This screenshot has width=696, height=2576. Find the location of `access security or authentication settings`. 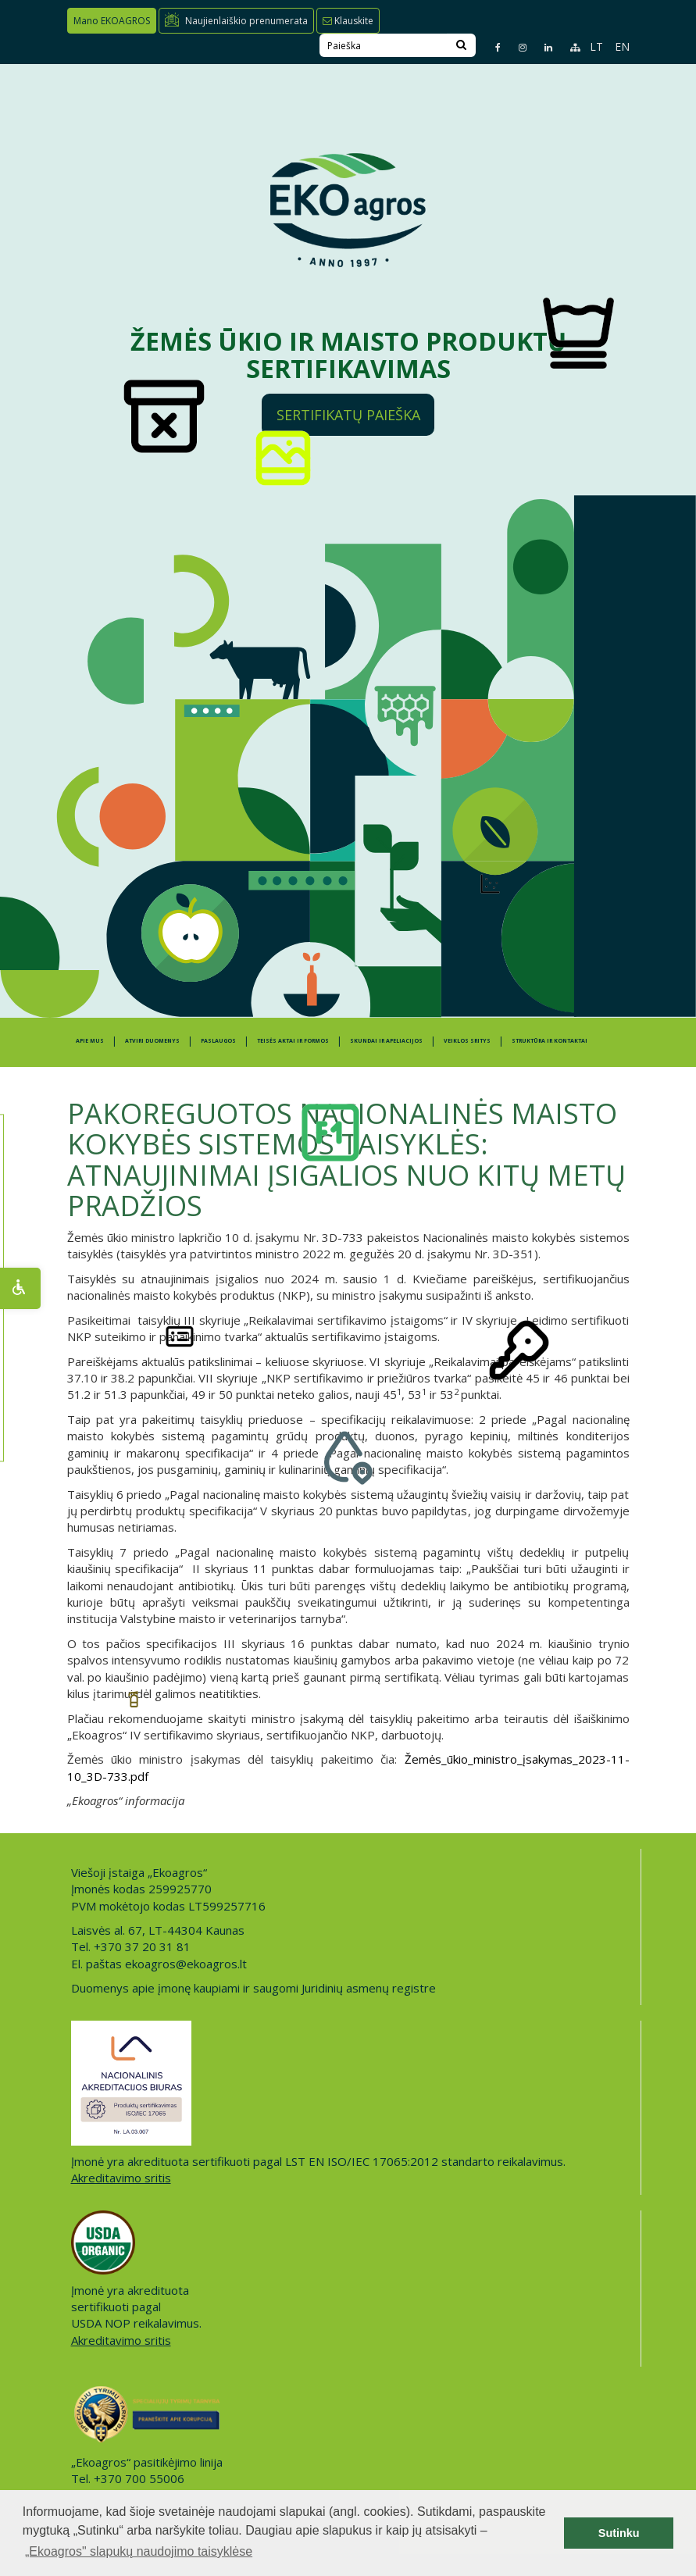

access security or authentication settings is located at coordinates (519, 1350).